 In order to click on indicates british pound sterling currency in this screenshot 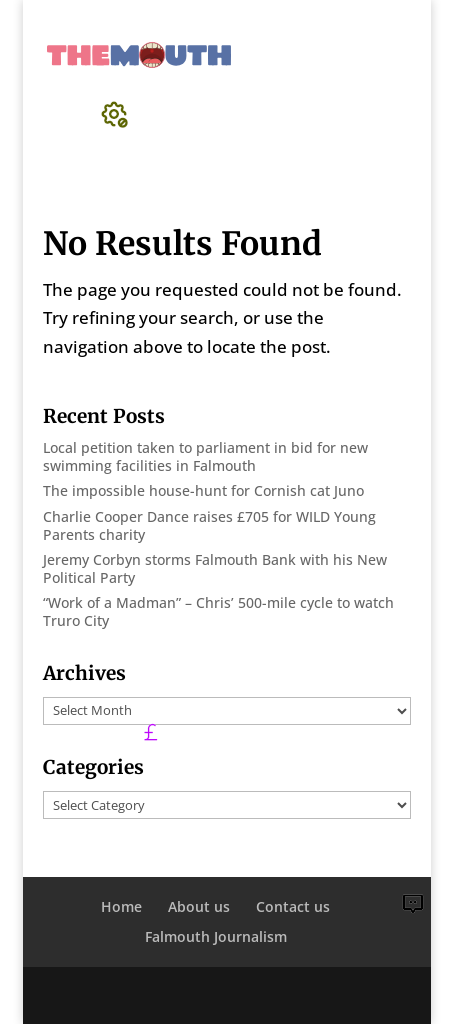, I will do `click(151, 732)`.